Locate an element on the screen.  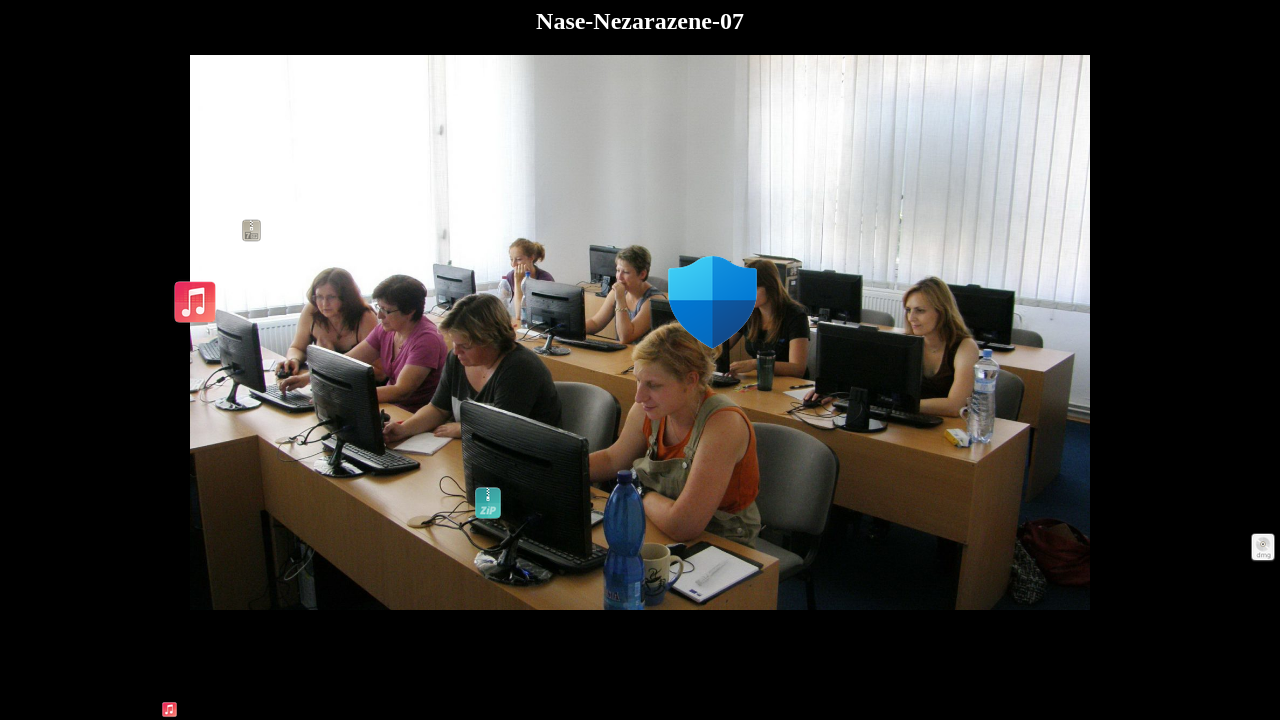
apple disk image file (.dmg) is located at coordinates (1263, 547).